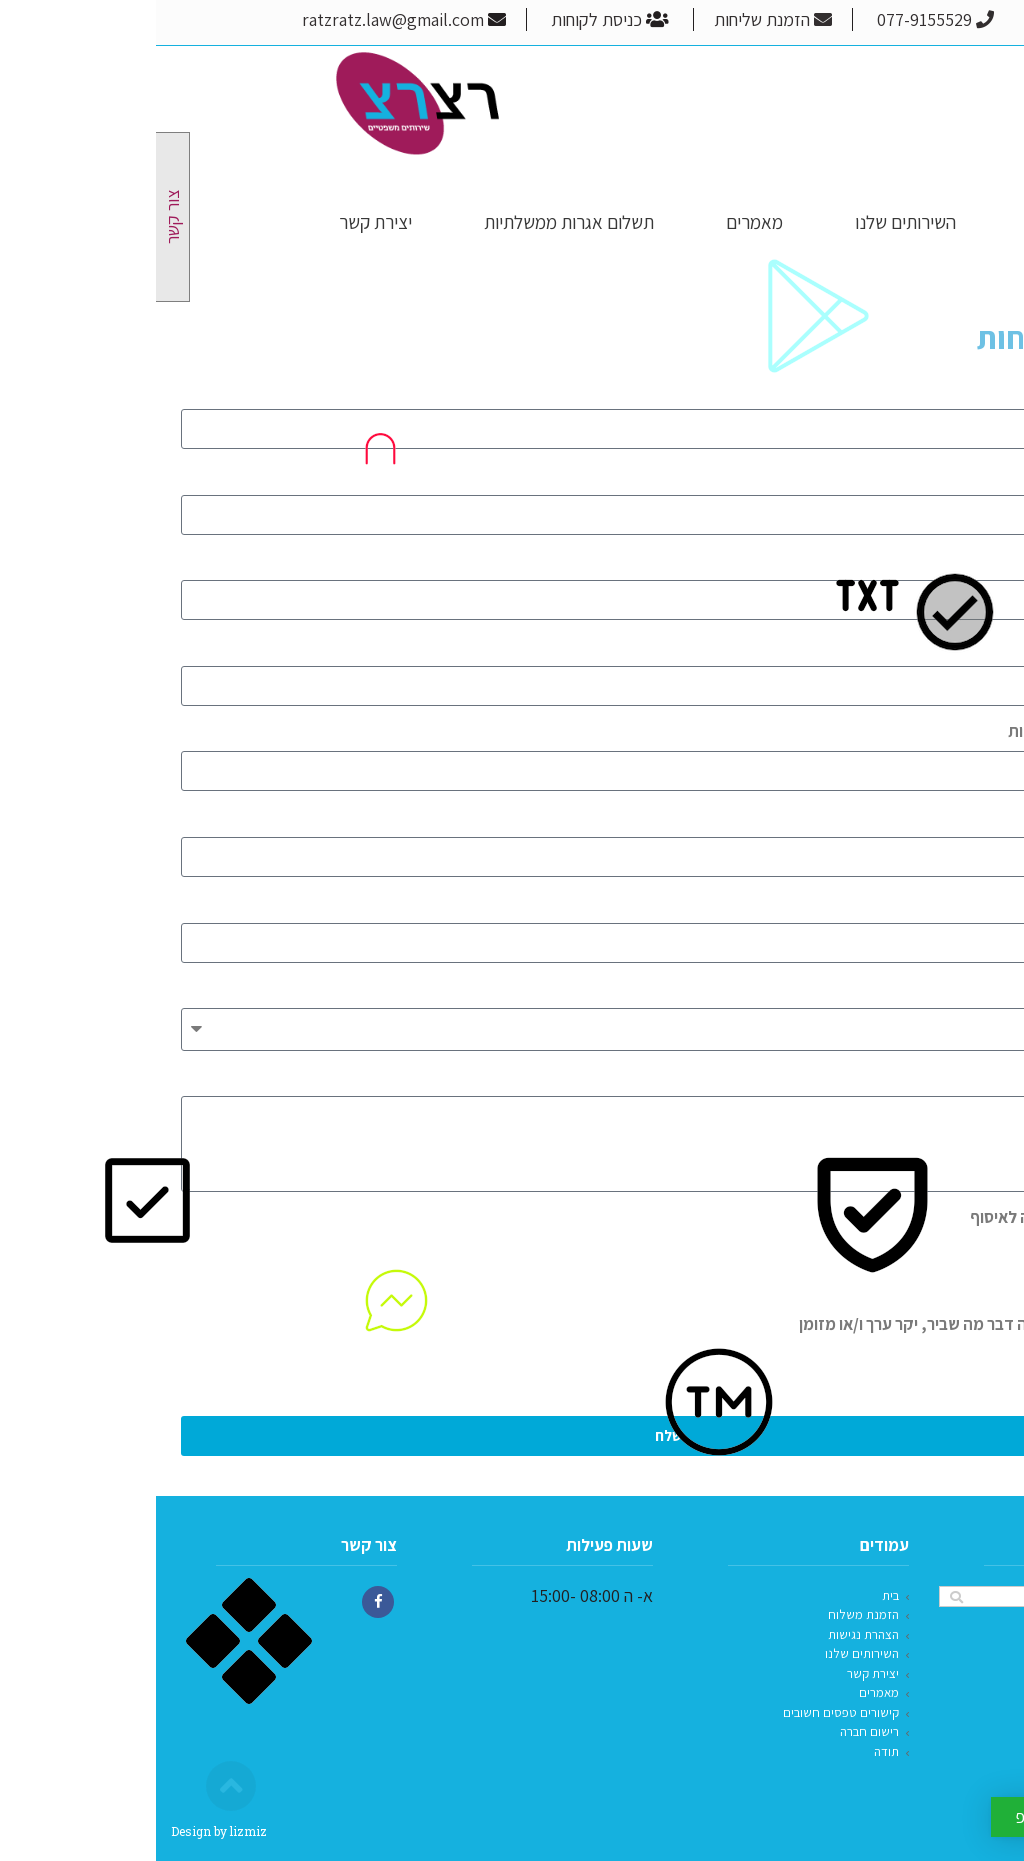  What do you see at coordinates (249, 1641) in the screenshot?
I see `access app dashboard or home screen` at bounding box center [249, 1641].